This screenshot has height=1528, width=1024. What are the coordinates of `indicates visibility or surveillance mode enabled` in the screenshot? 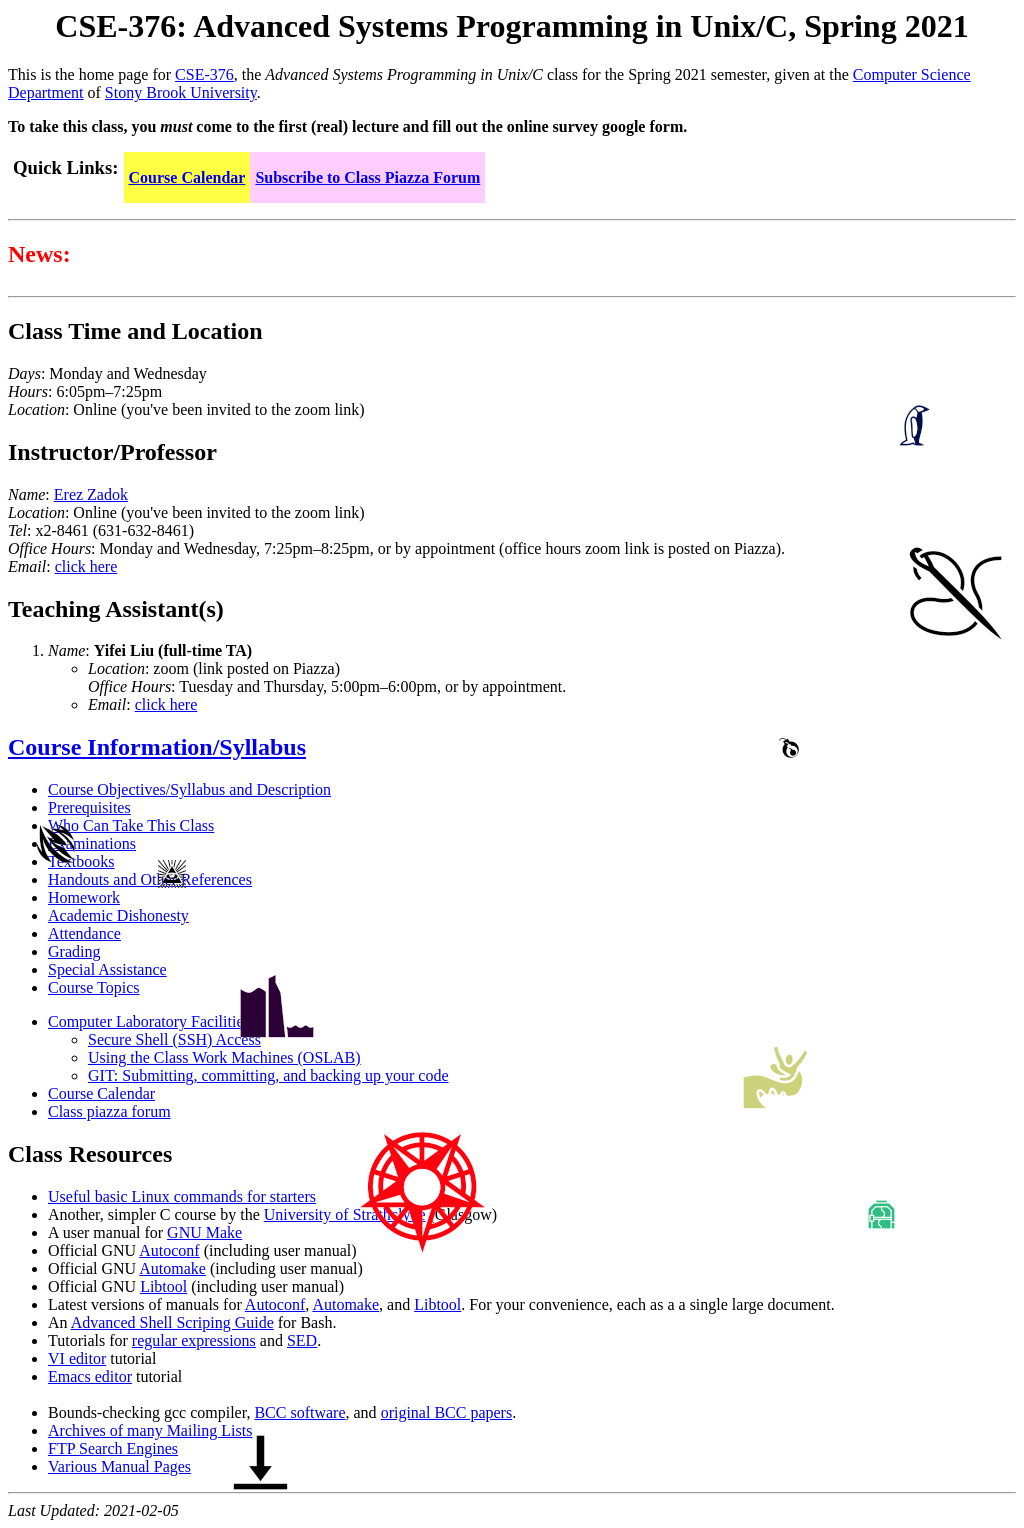 It's located at (172, 874).